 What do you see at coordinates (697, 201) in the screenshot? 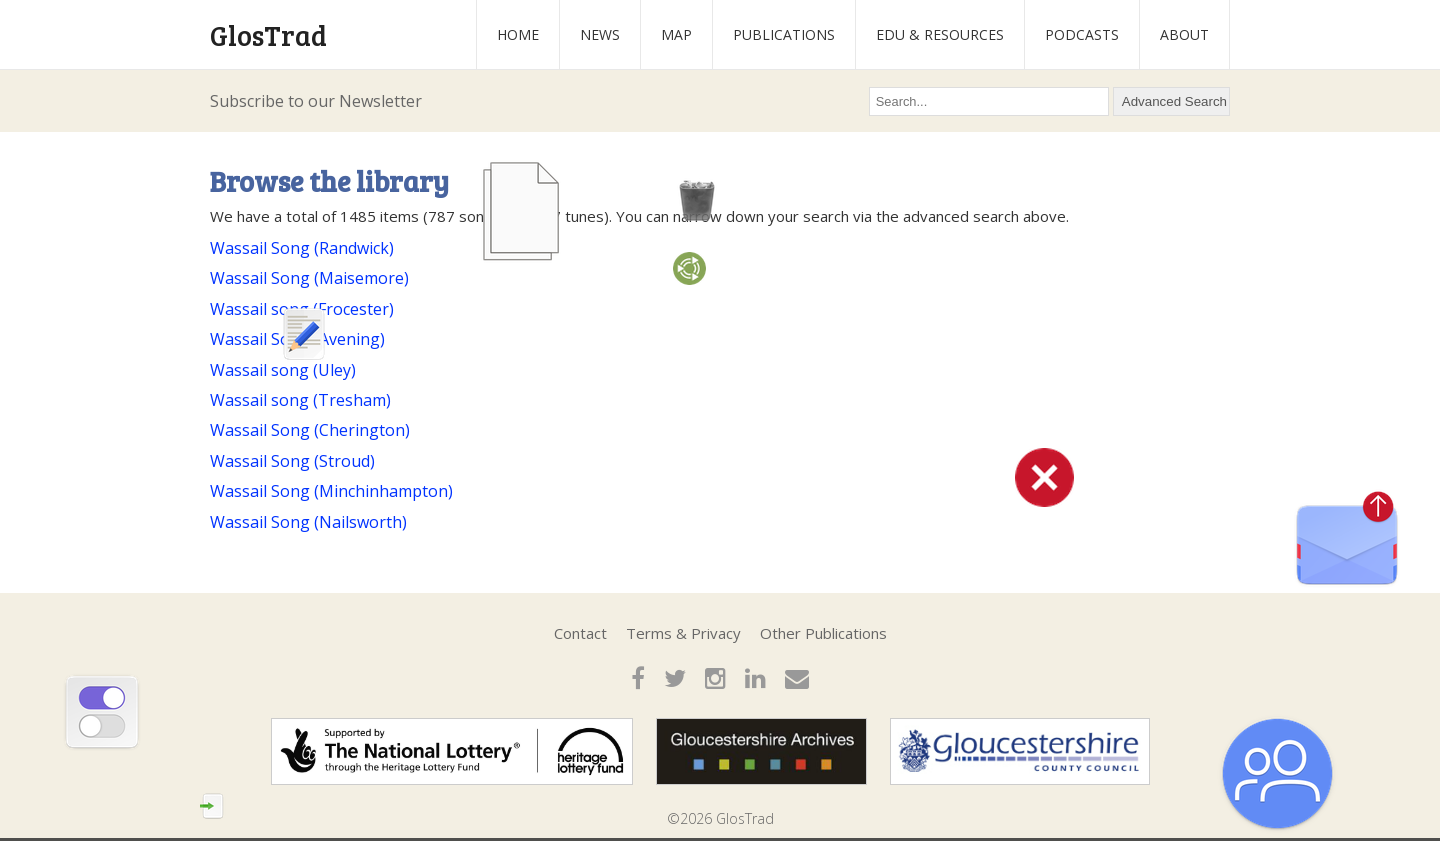
I see `trash bin containing items ready to be emptied` at bounding box center [697, 201].